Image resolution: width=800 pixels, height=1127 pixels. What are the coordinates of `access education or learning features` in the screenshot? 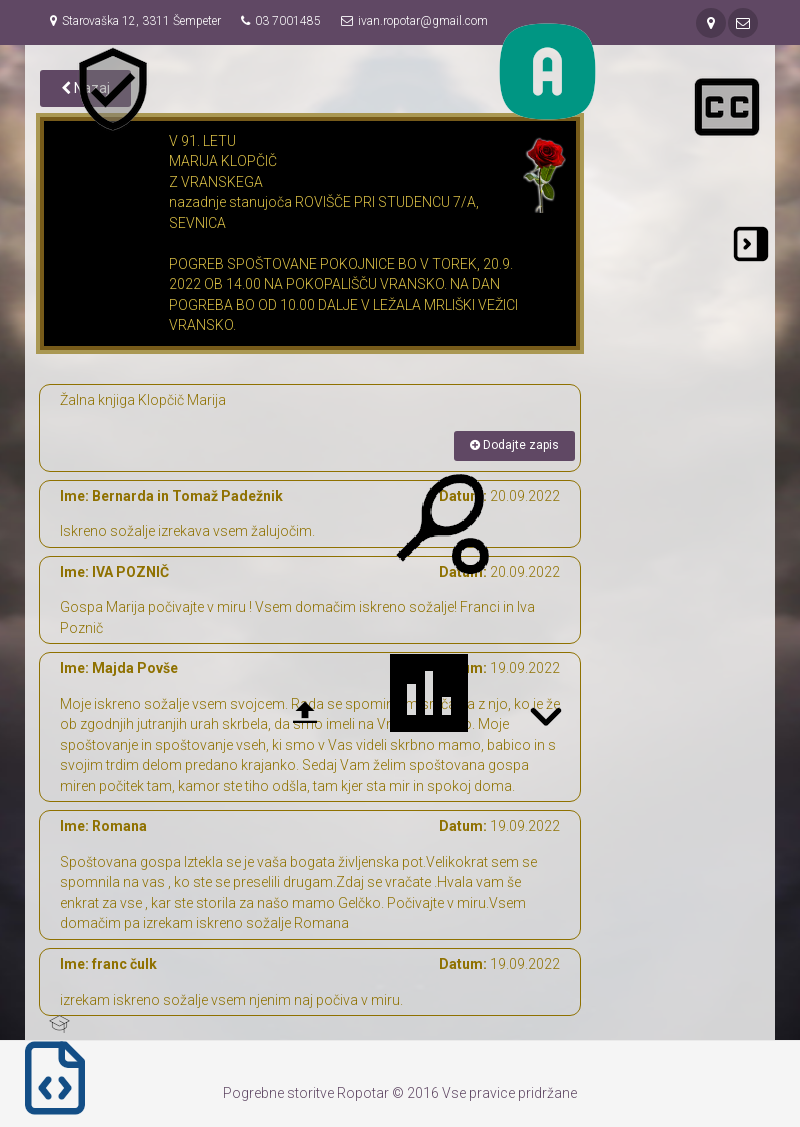 It's located at (59, 1023).